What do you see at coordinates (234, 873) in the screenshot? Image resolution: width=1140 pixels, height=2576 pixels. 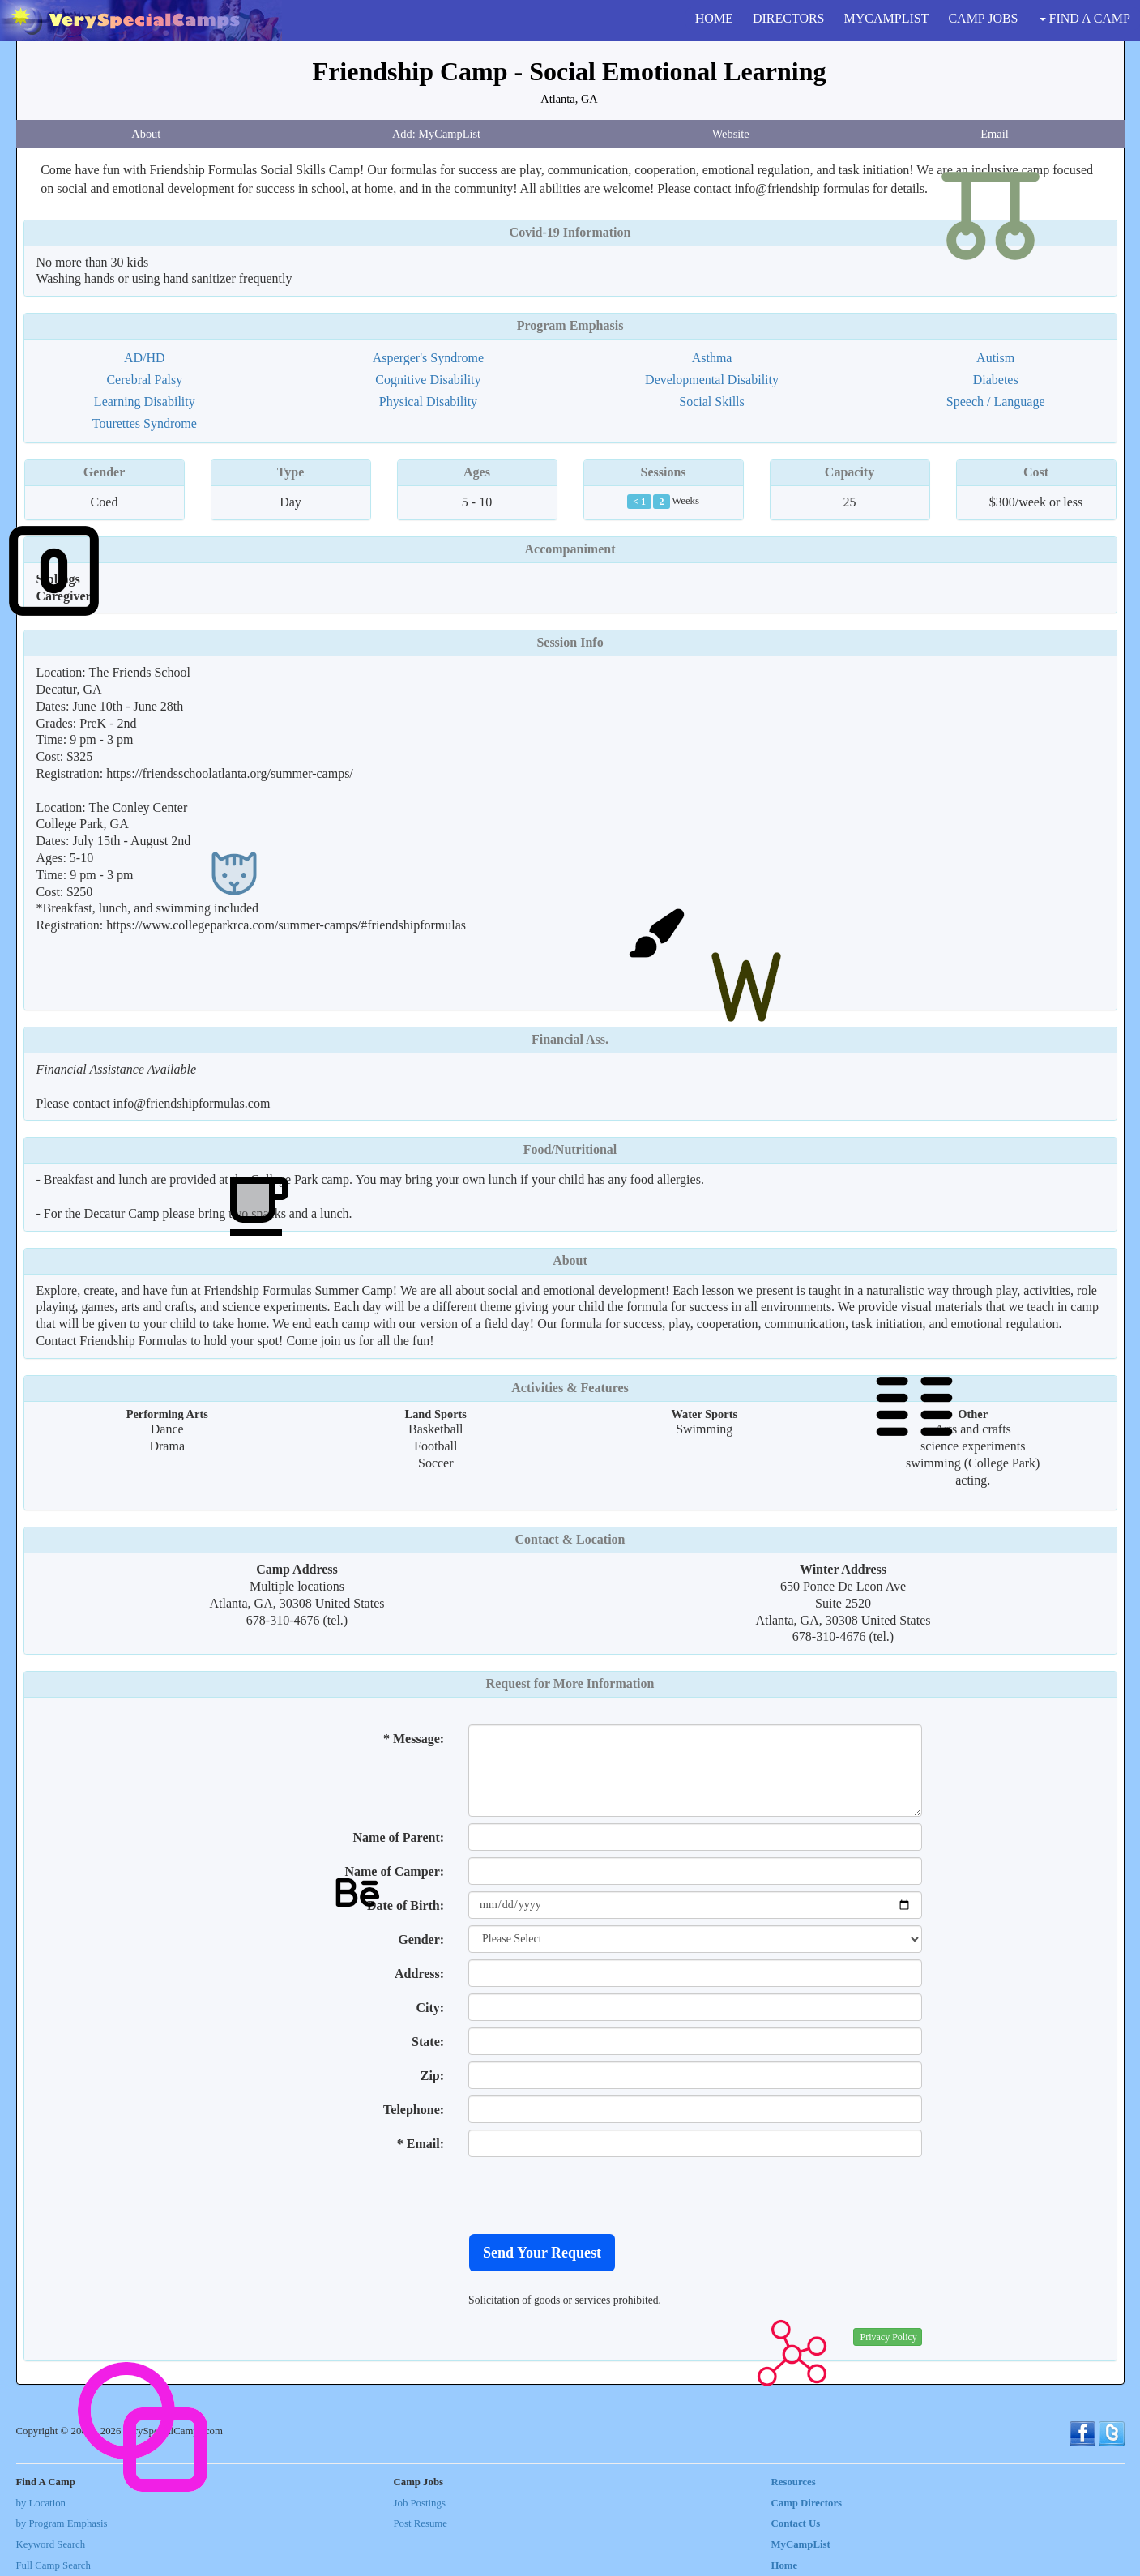 I see `view pet or animal-related content` at bounding box center [234, 873].